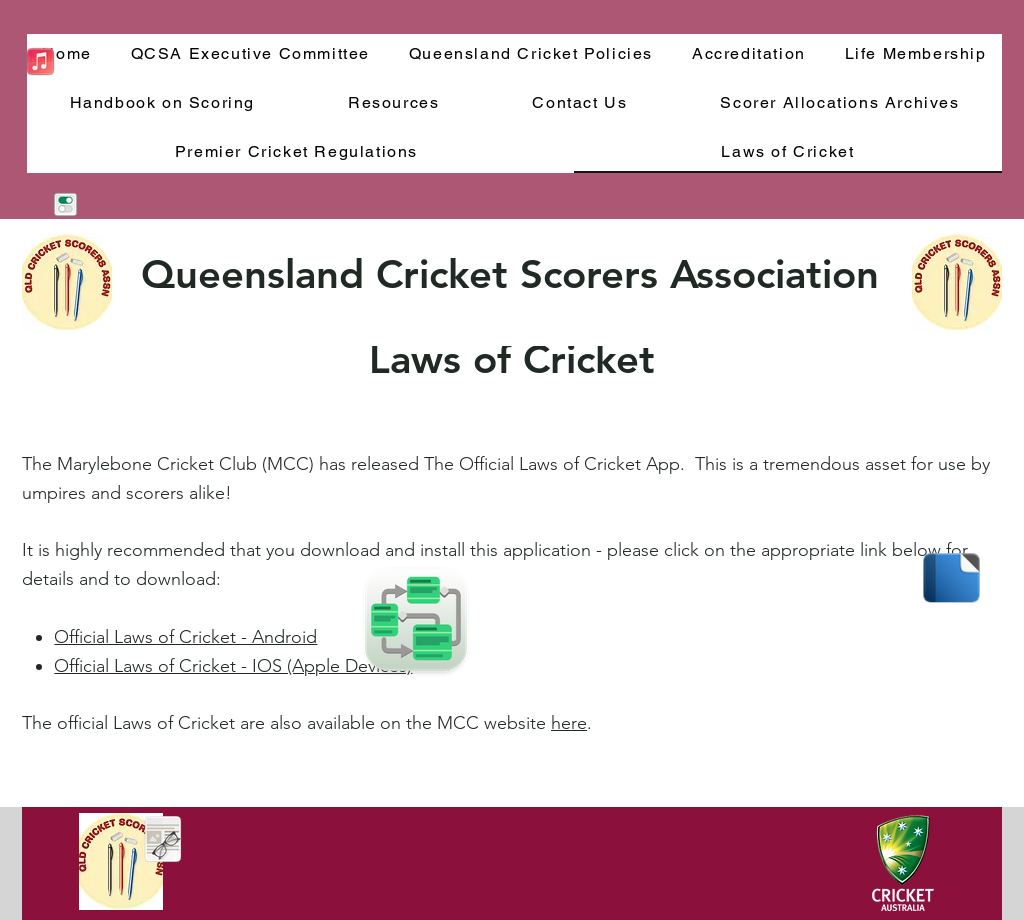 The width and height of the screenshot is (1024, 920). I want to click on open office productivity suite, so click(163, 839).